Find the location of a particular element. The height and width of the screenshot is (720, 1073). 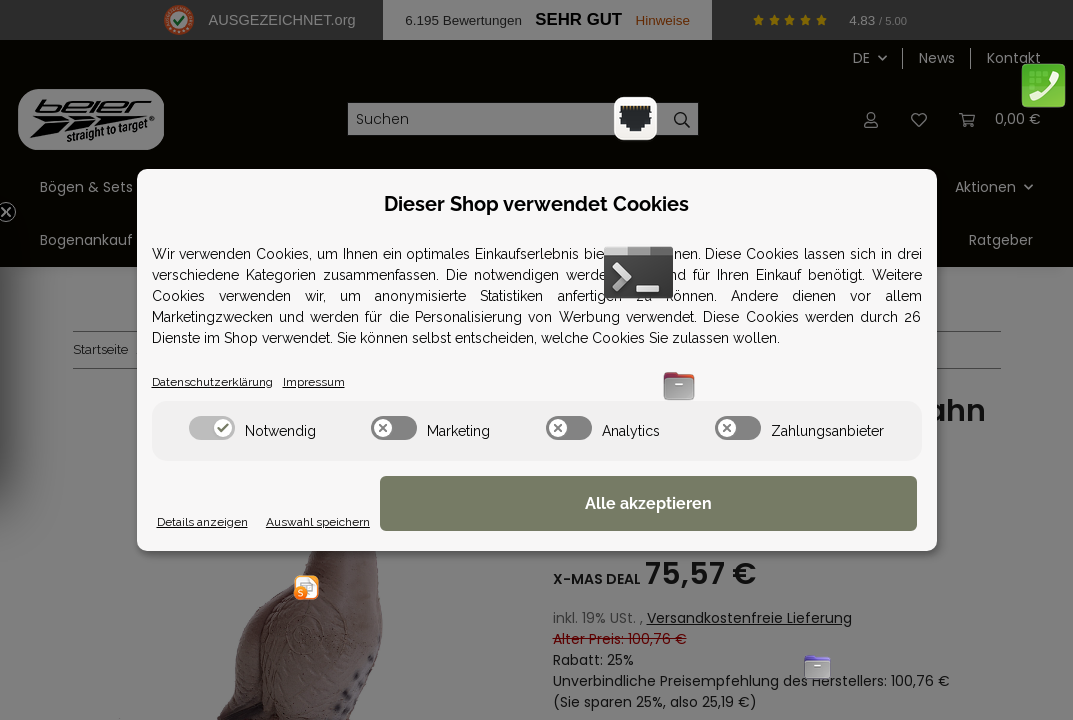

open freeoffice presentations app is located at coordinates (306, 587).